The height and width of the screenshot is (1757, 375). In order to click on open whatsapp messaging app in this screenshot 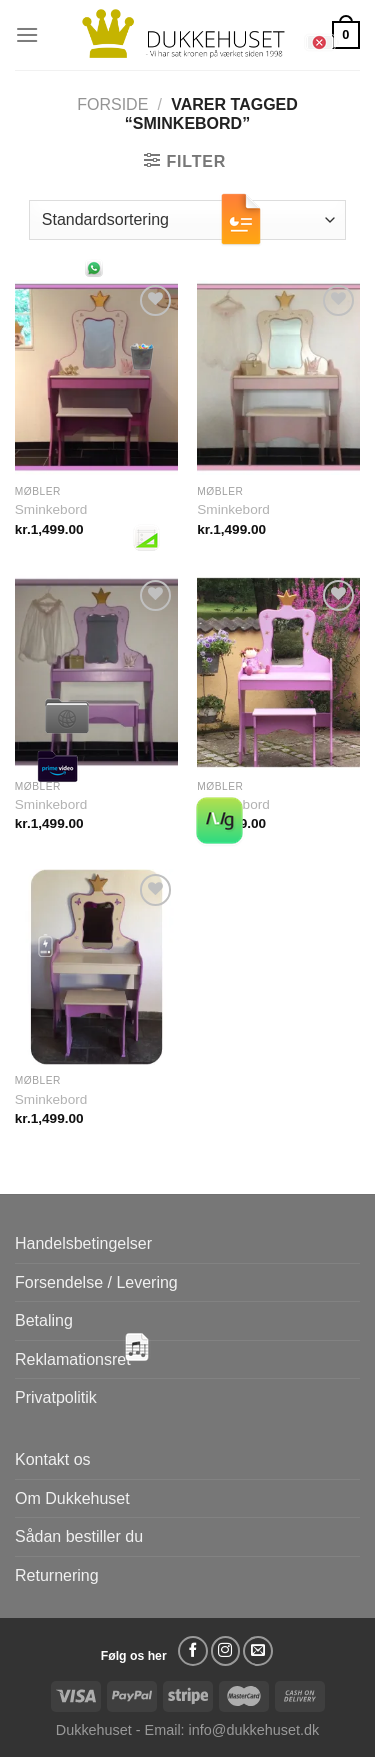, I will do `click(94, 268)`.